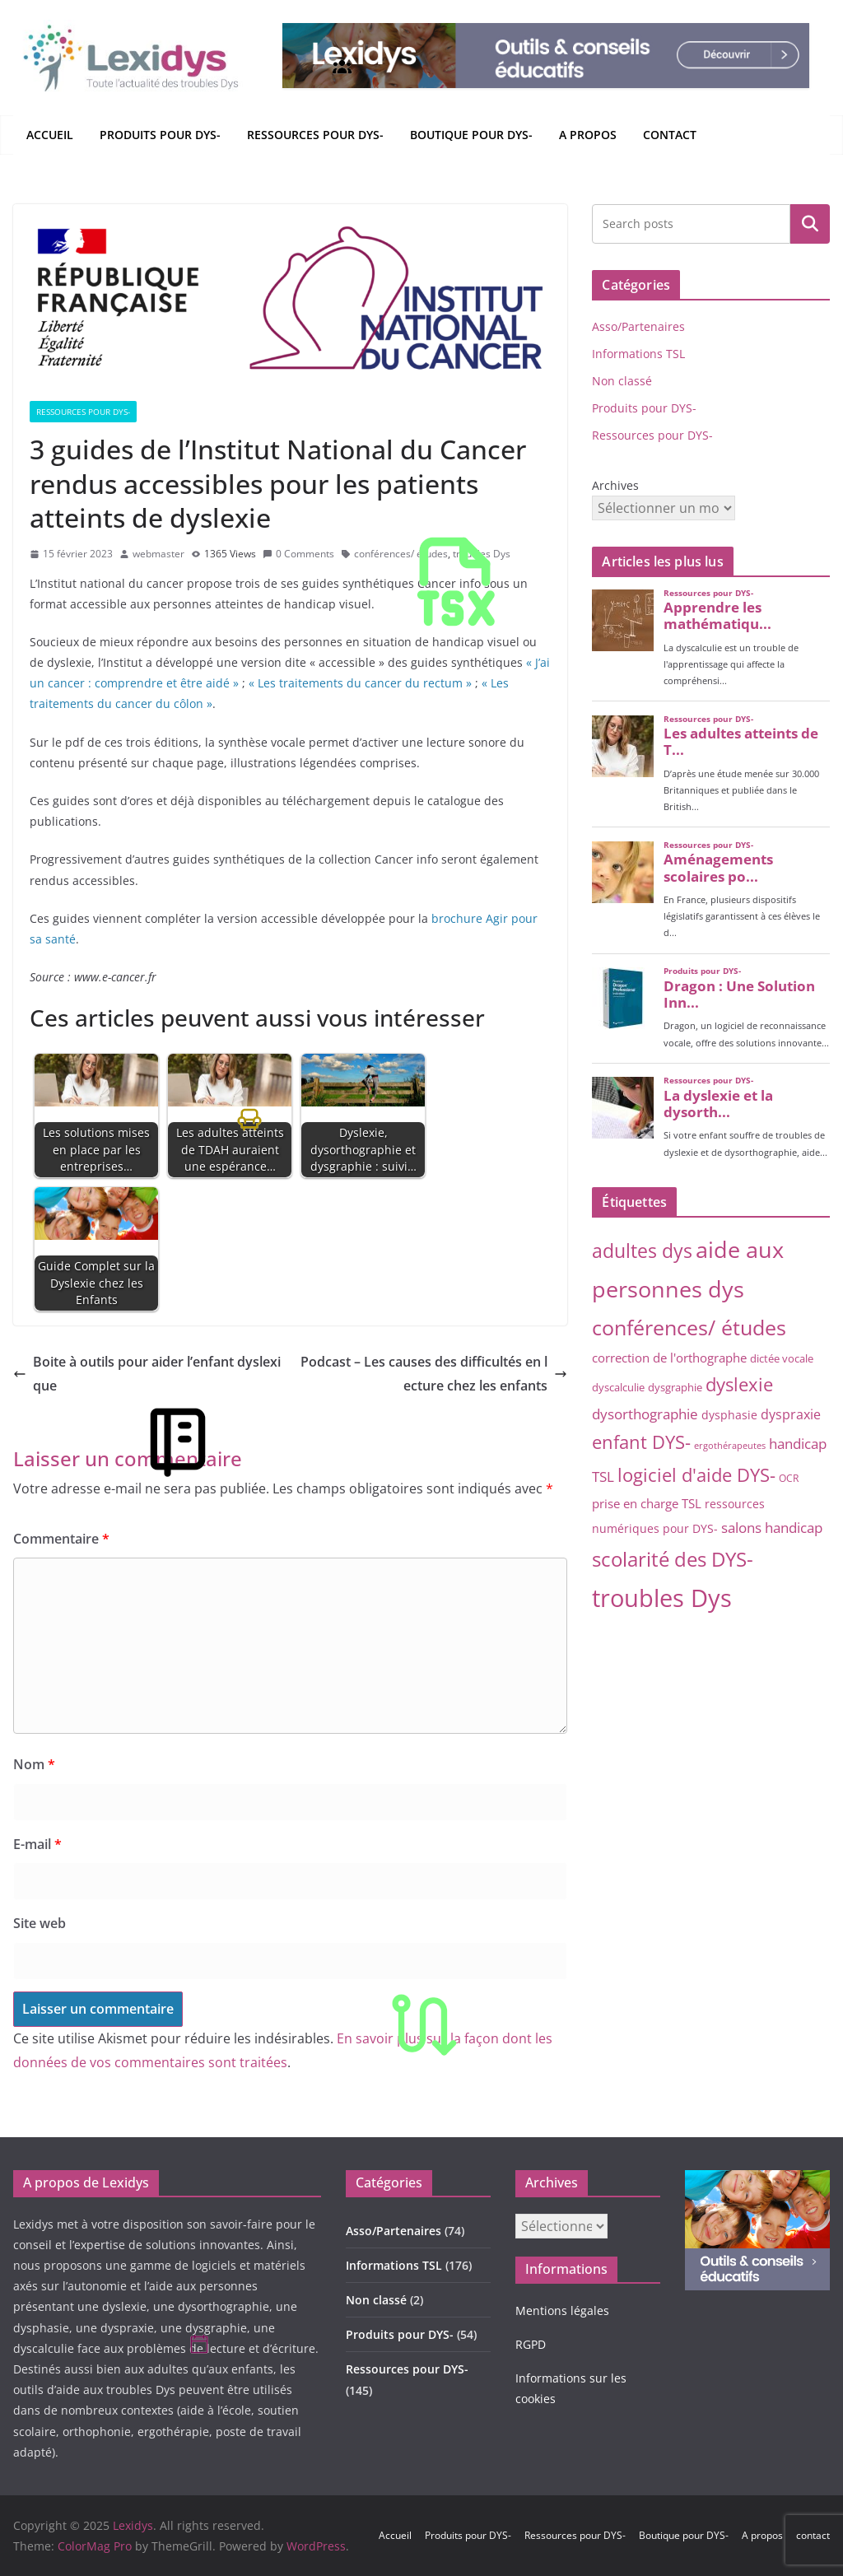  I want to click on view all users or team members, so click(342, 67).